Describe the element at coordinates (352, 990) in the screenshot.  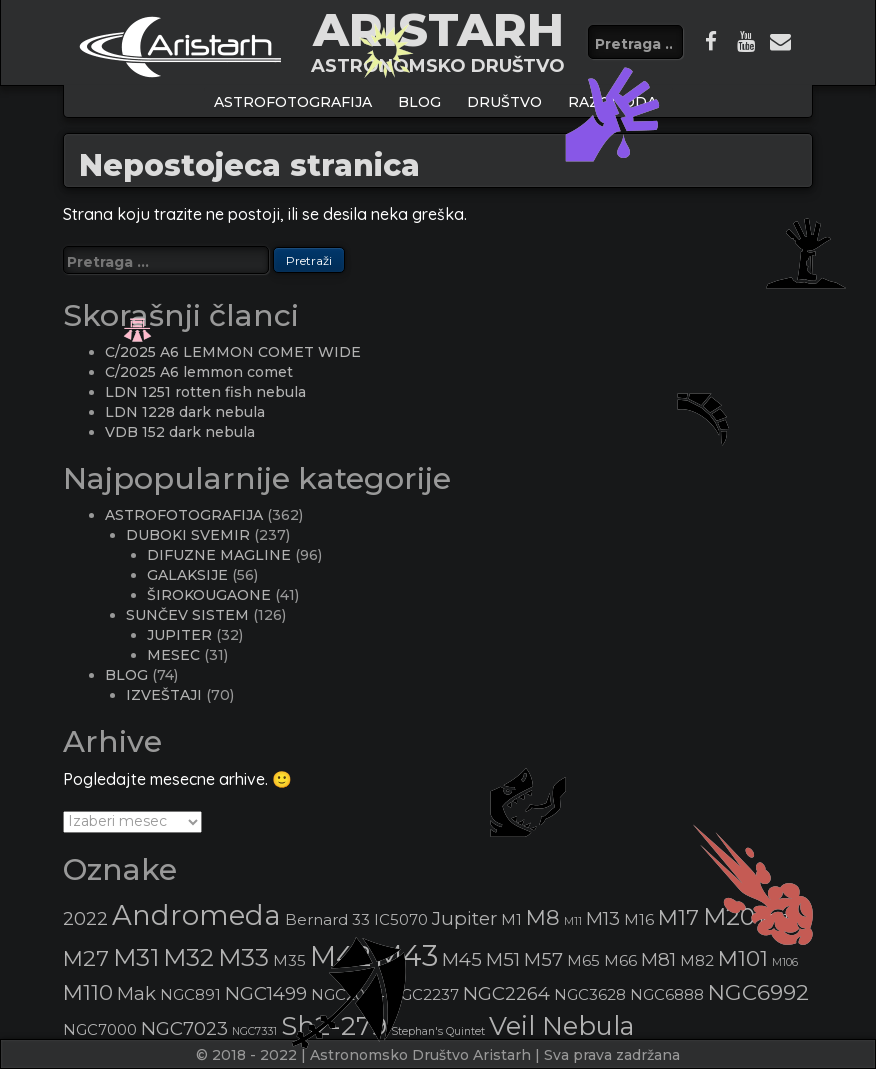
I see `kite flying game or activity` at that location.